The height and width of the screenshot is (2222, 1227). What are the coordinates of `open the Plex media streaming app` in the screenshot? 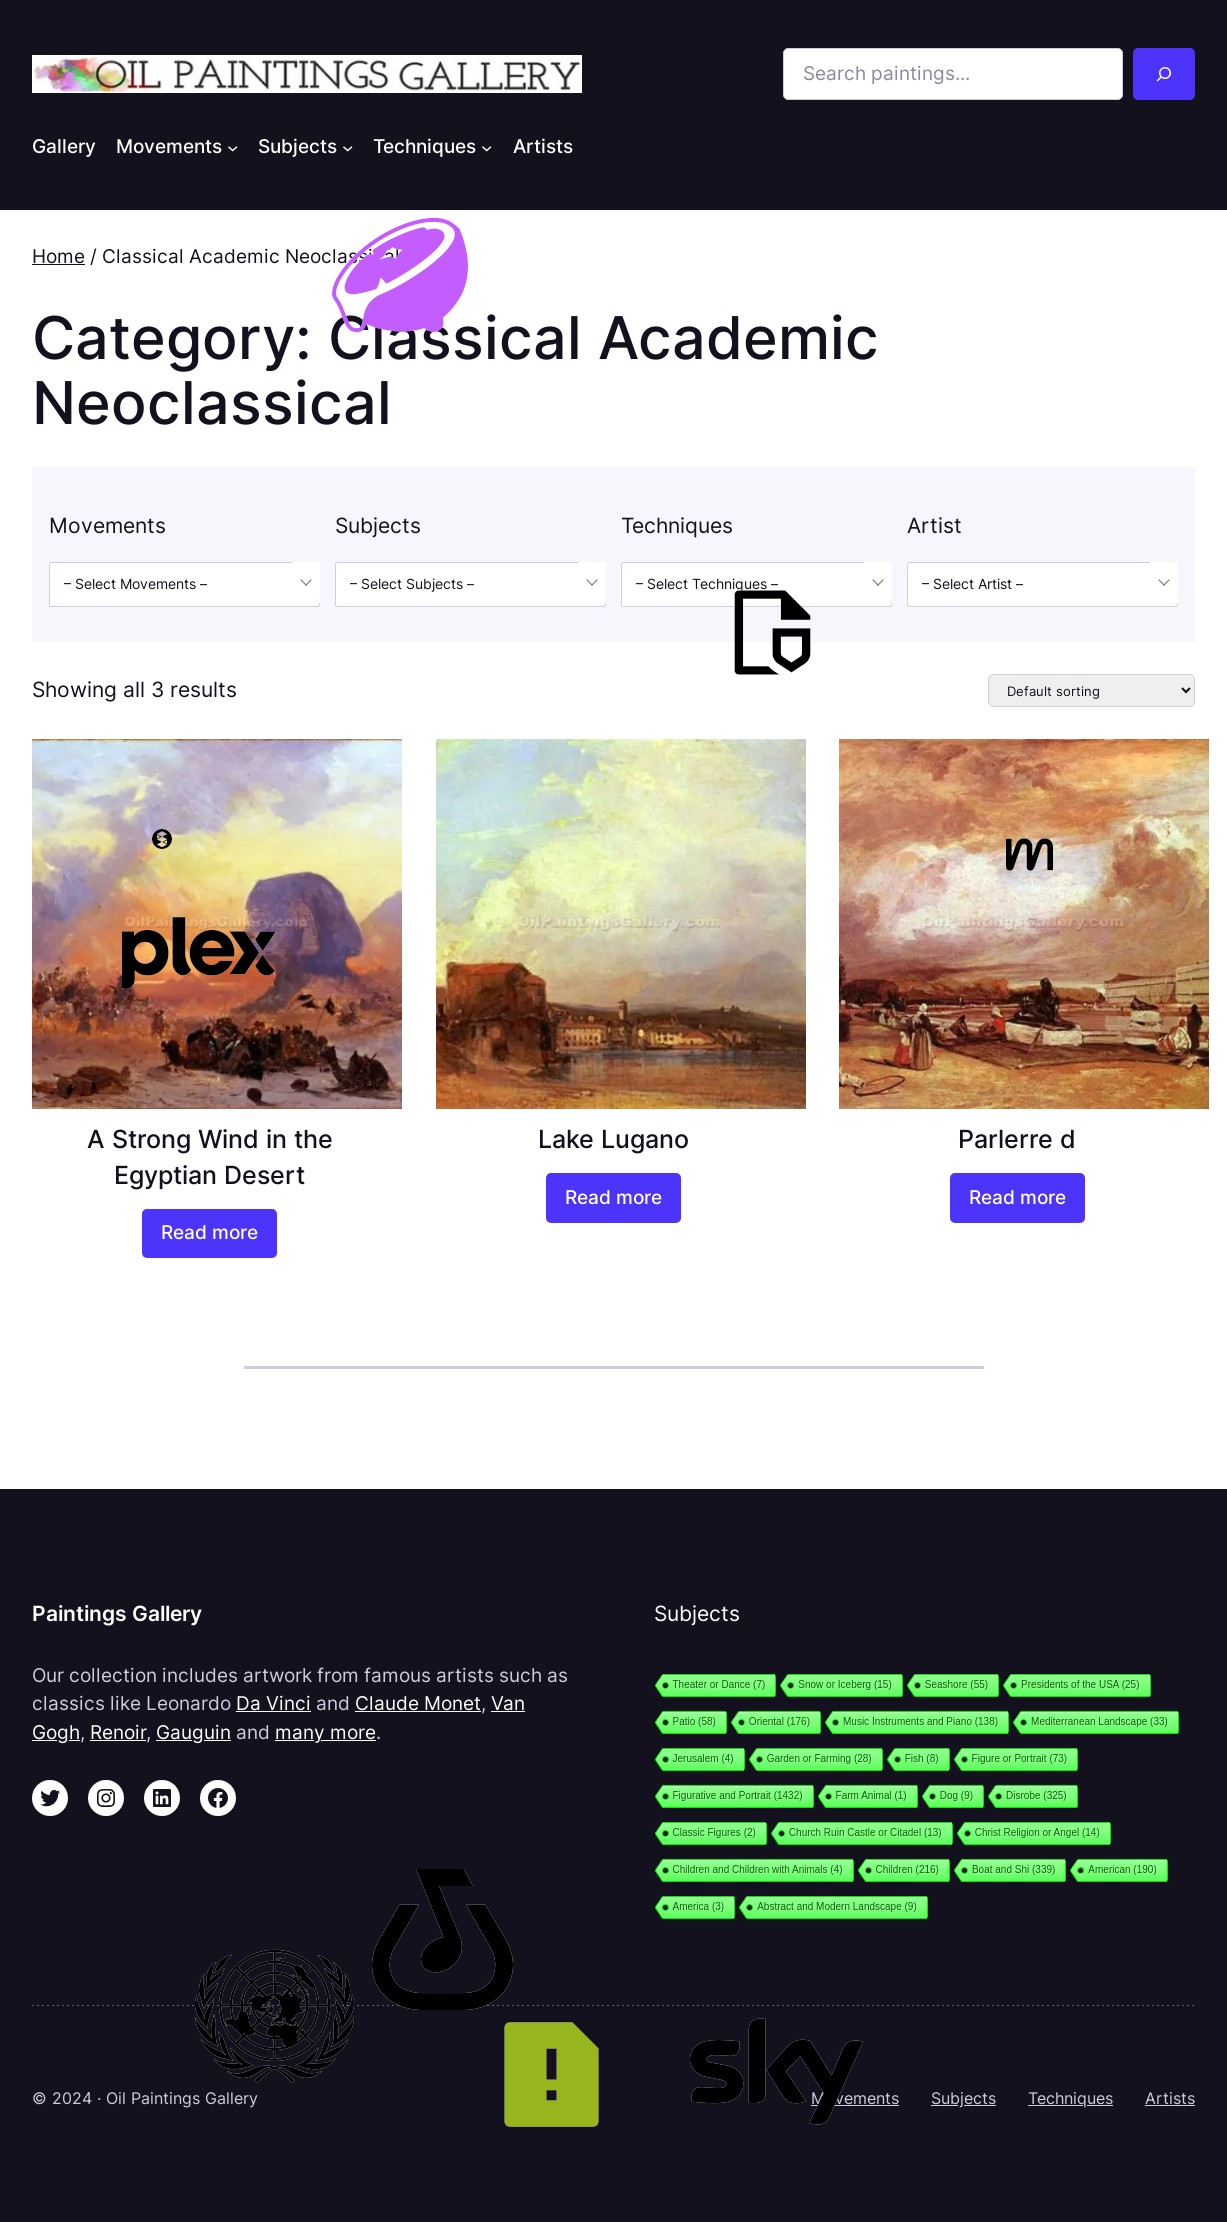 It's located at (199, 953).